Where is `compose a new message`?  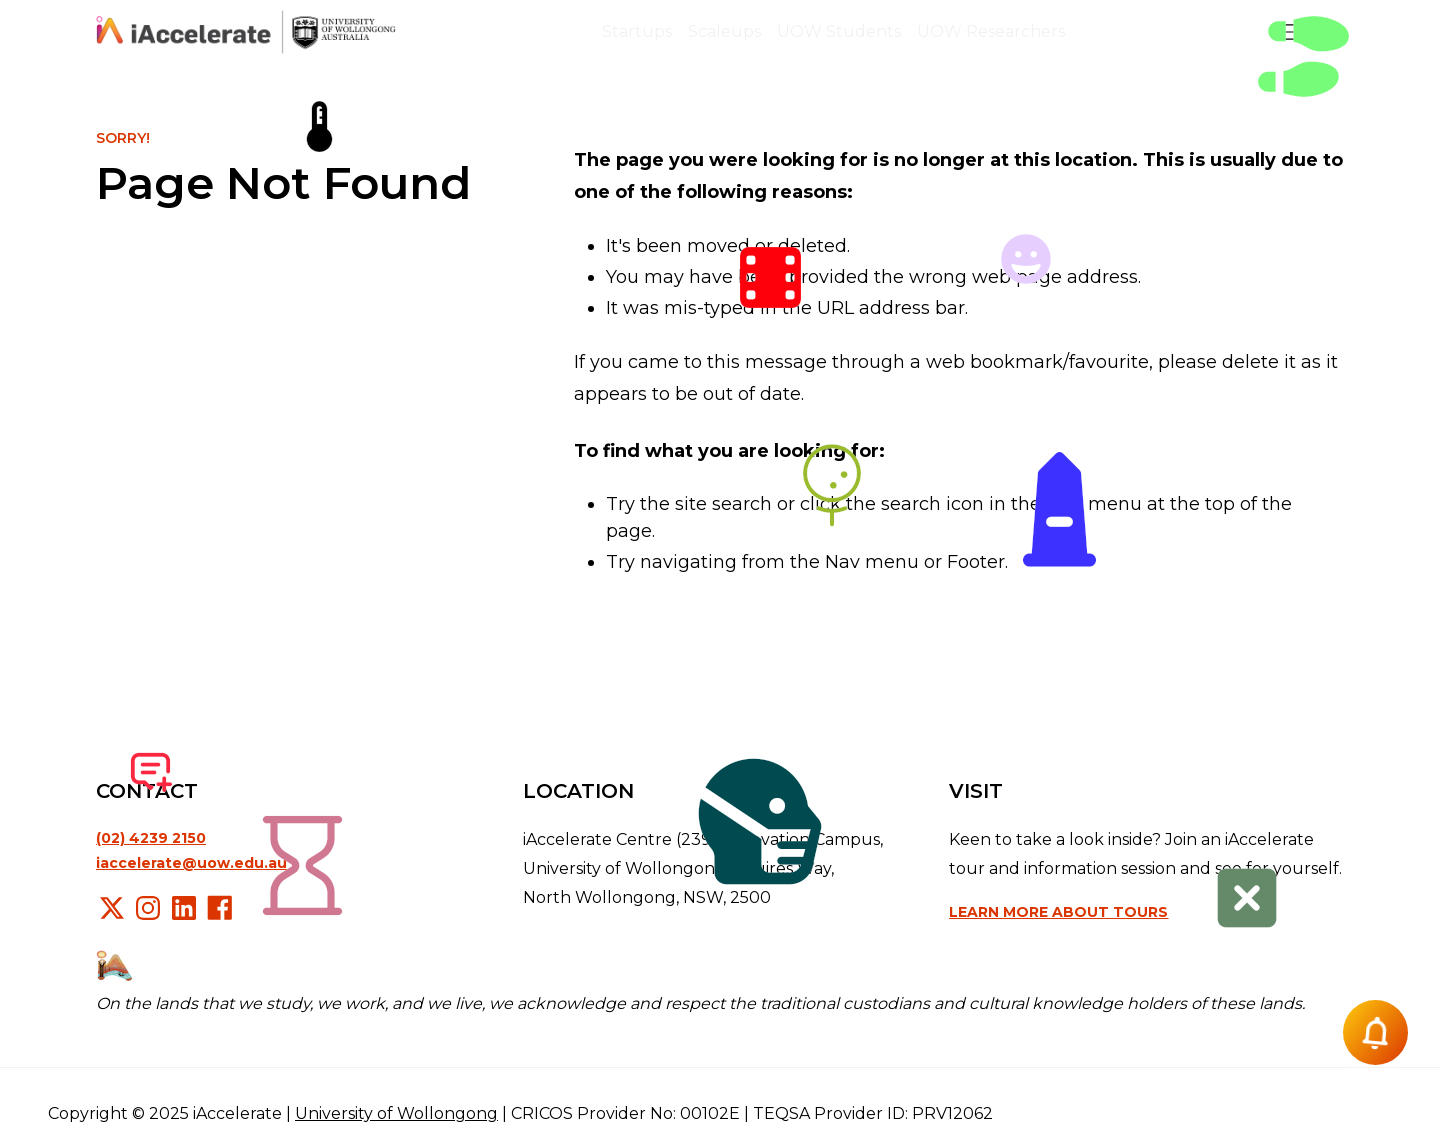 compose a new message is located at coordinates (150, 770).